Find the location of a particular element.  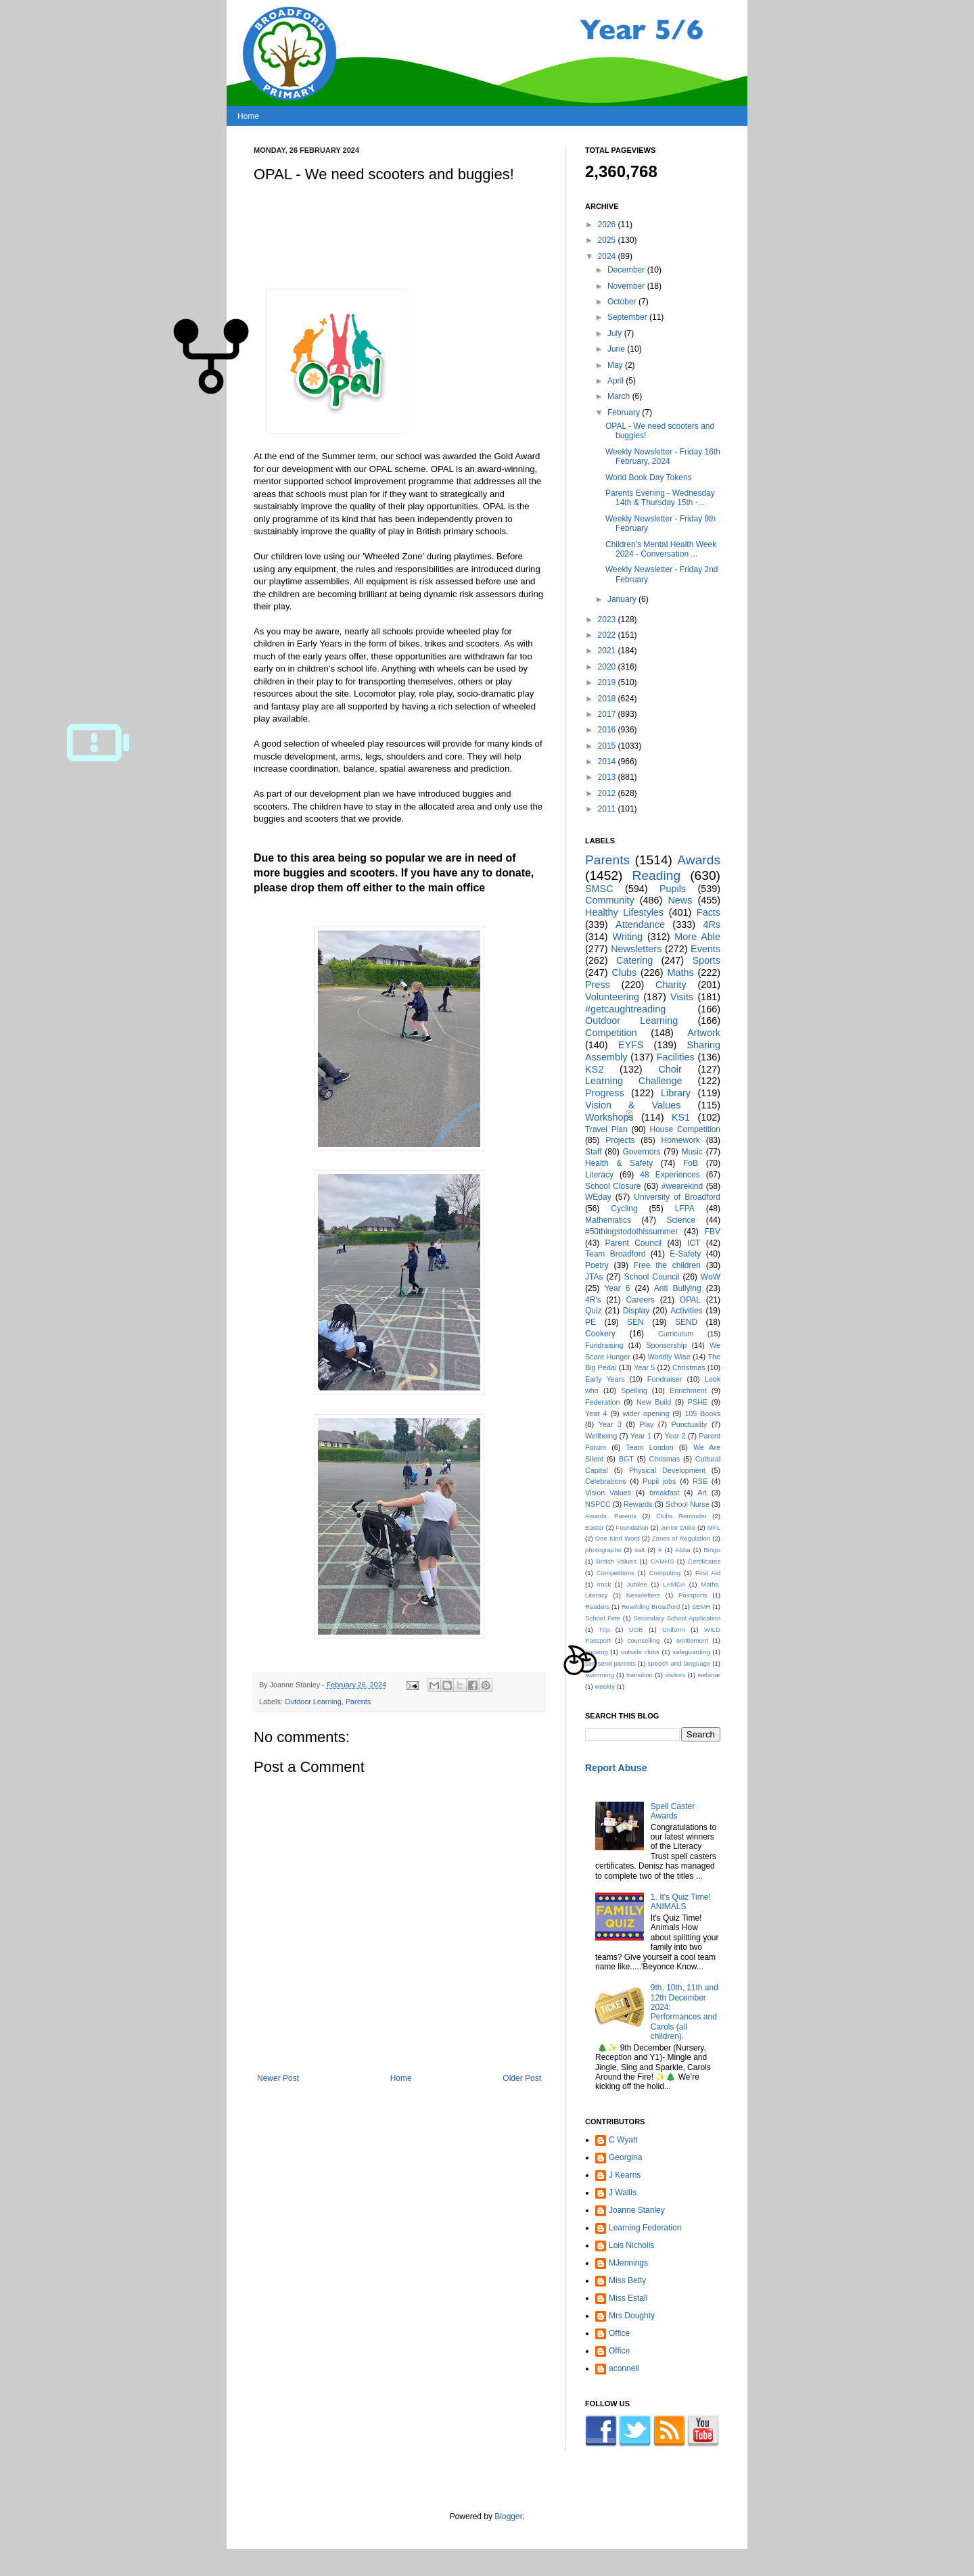

create a new branch or fork in a repository is located at coordinates (211, 356).